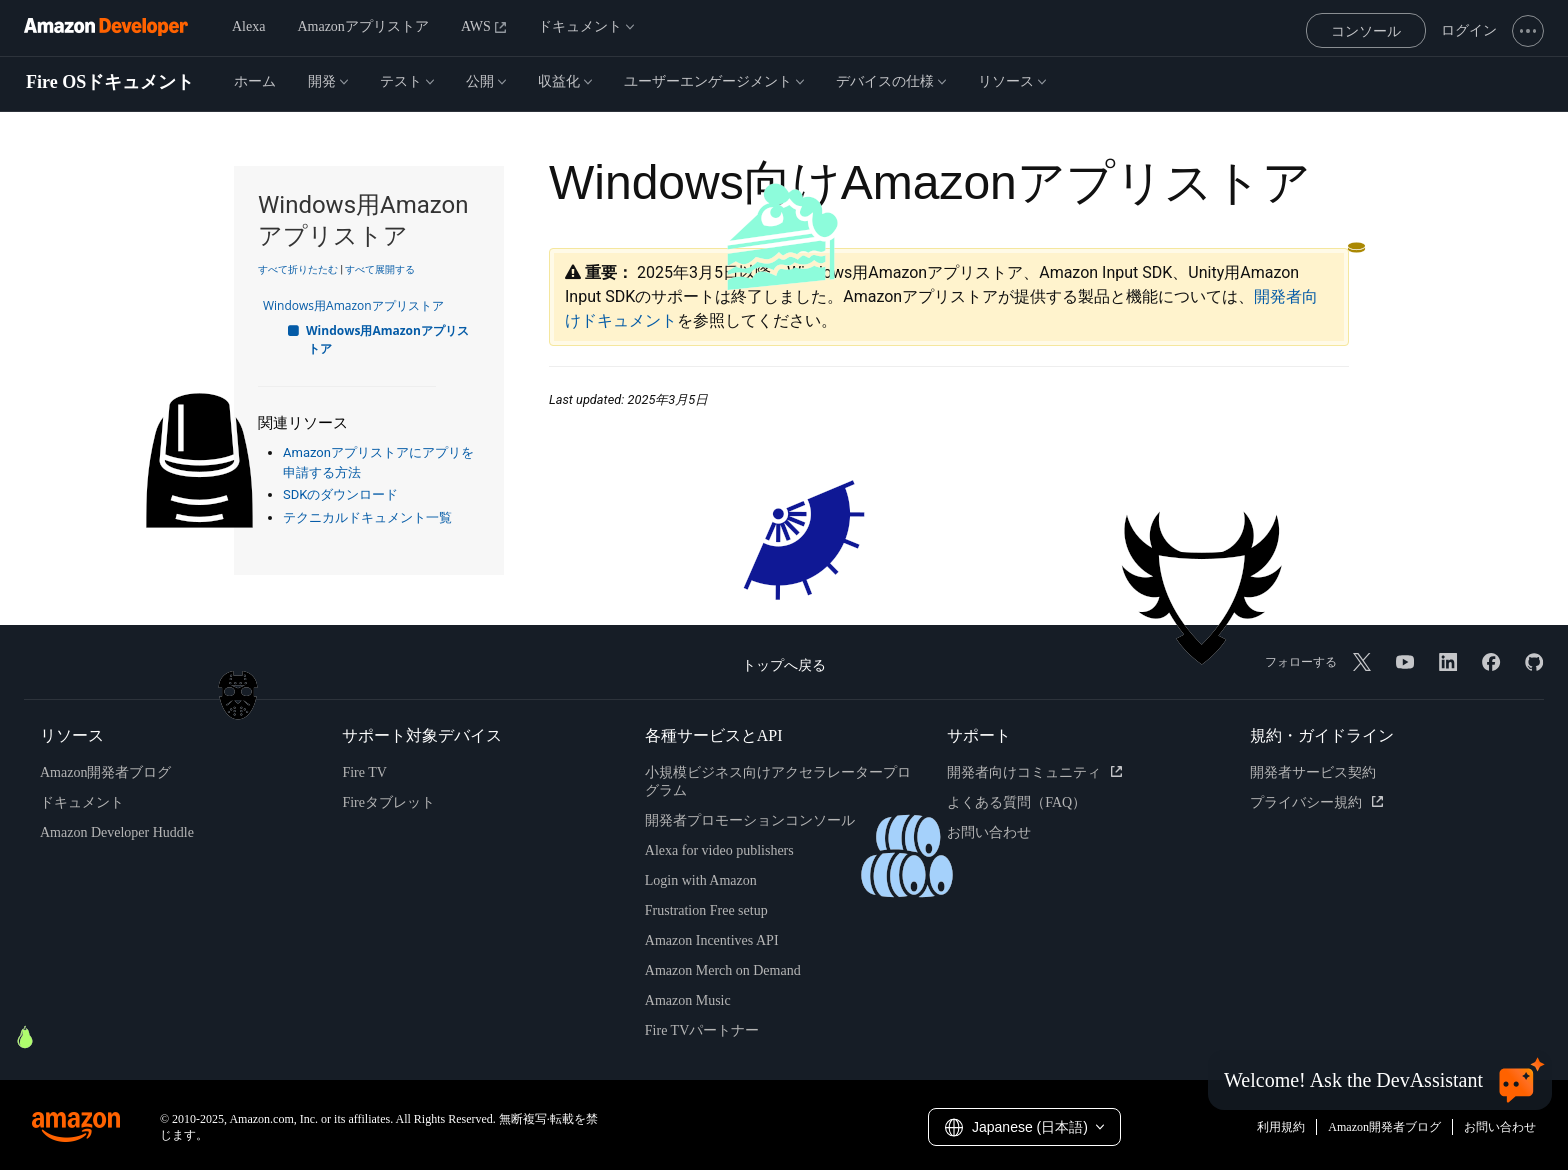  Describe the element at coordinates (199, 460) in the screenshot. I see `select nail art or manicure options` at that location.